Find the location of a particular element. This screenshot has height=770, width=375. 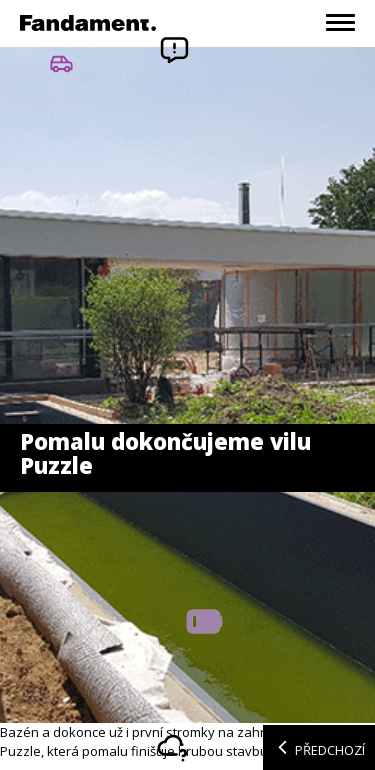

report a message or conversation is located at coordinates (174, 49).